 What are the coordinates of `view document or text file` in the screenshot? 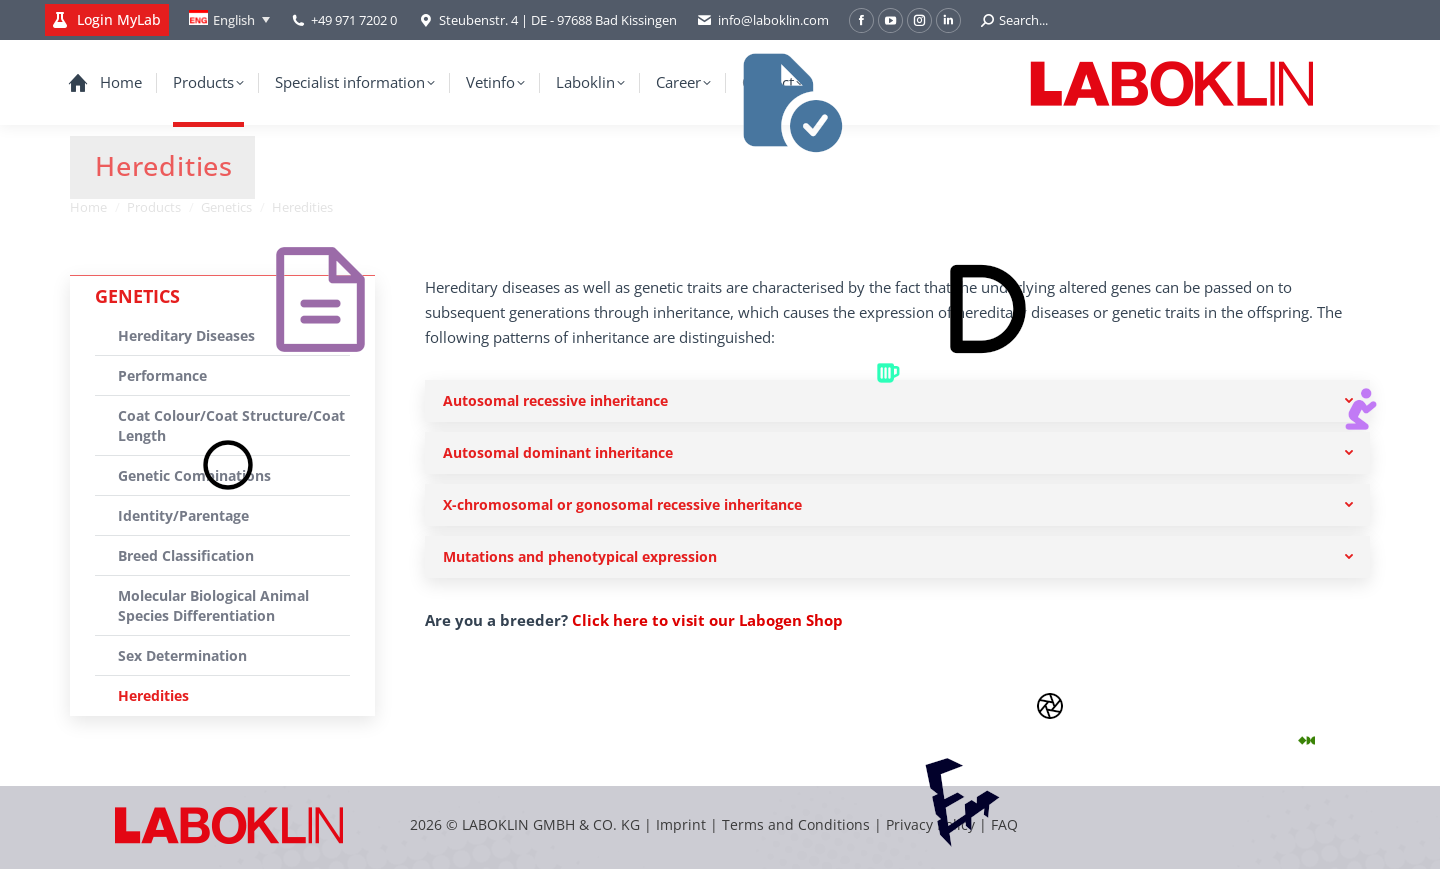 It's located at (320, 299).